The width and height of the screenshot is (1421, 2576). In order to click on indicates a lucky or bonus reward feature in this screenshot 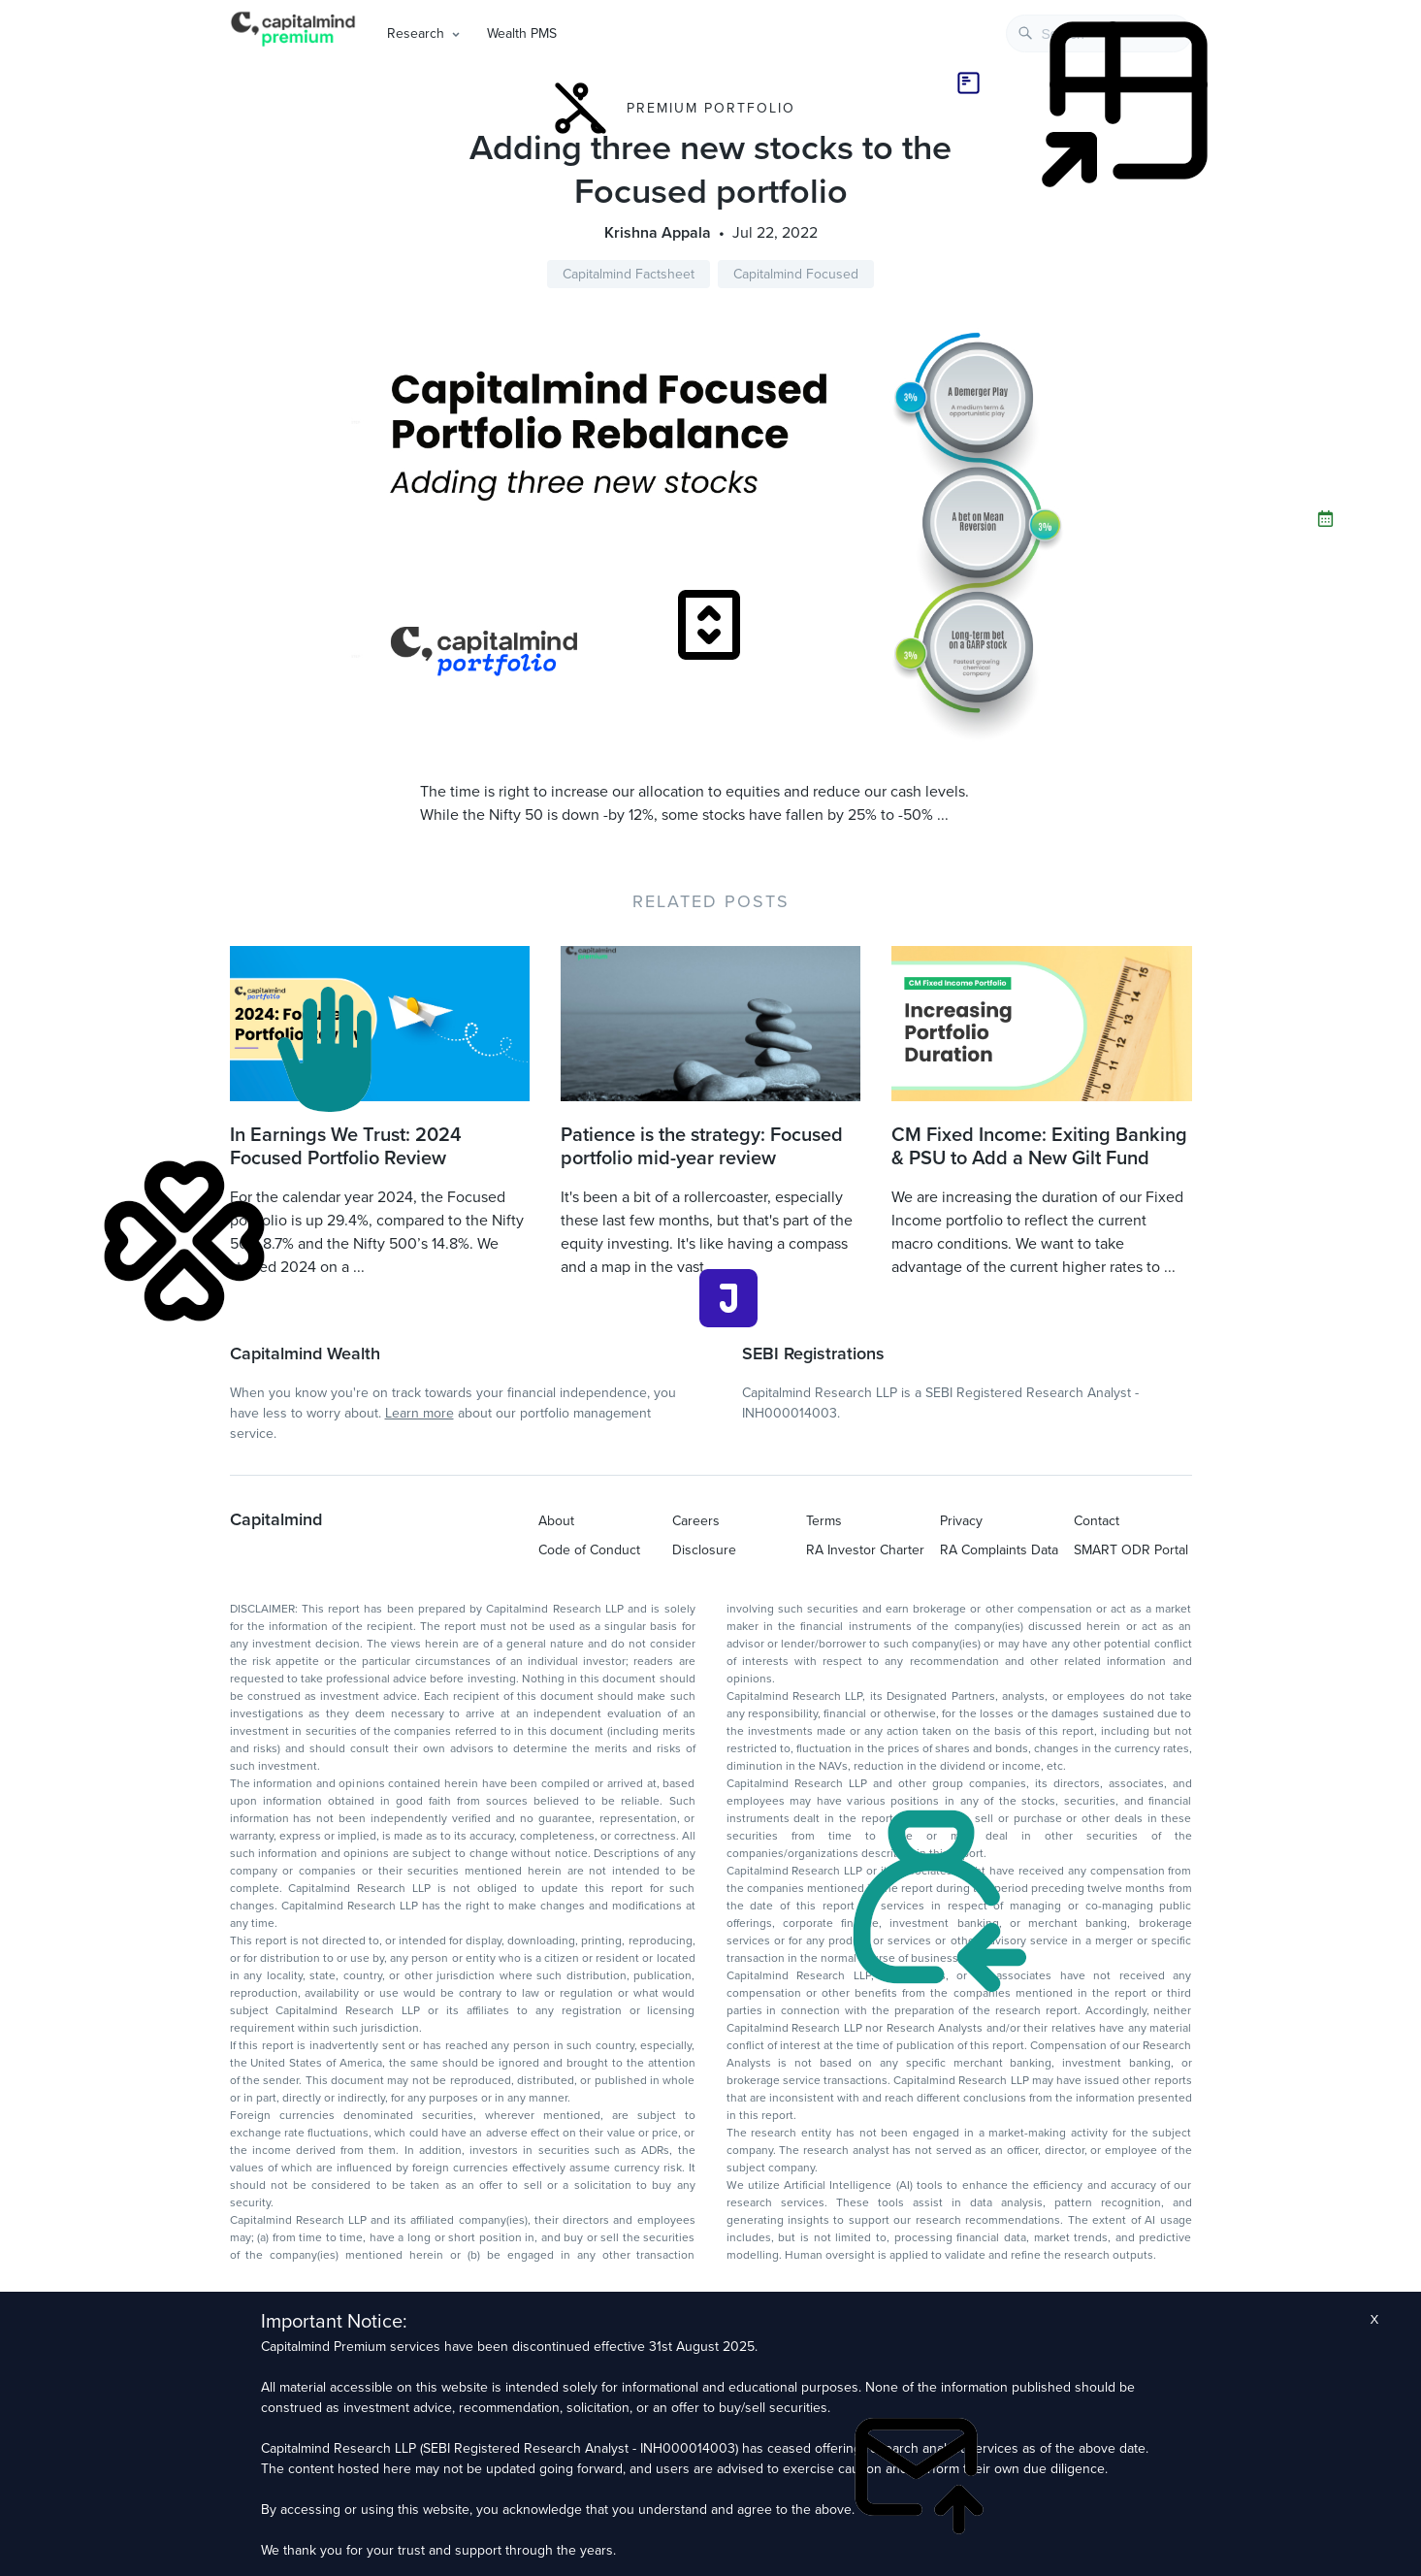, I will do `click(184, 1241)`.